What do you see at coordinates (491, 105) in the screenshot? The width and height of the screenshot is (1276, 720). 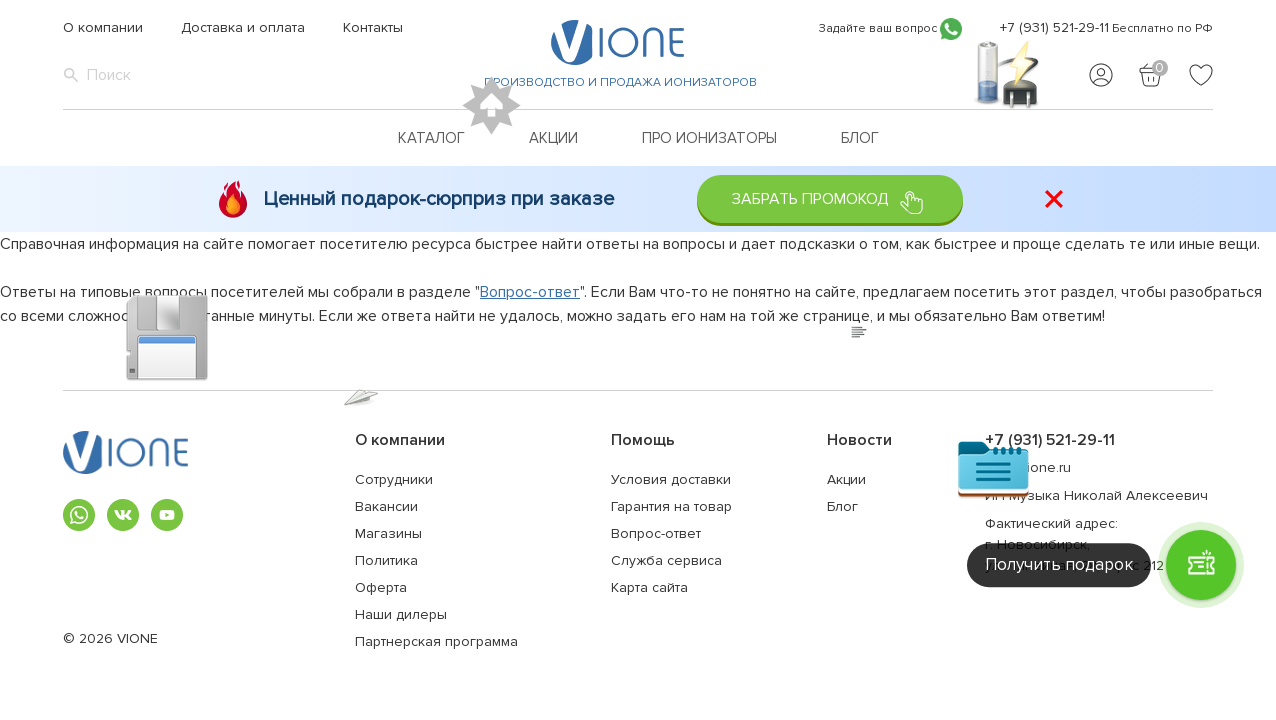 I see `indicates a software update is available` at bounding box center [491, 105].